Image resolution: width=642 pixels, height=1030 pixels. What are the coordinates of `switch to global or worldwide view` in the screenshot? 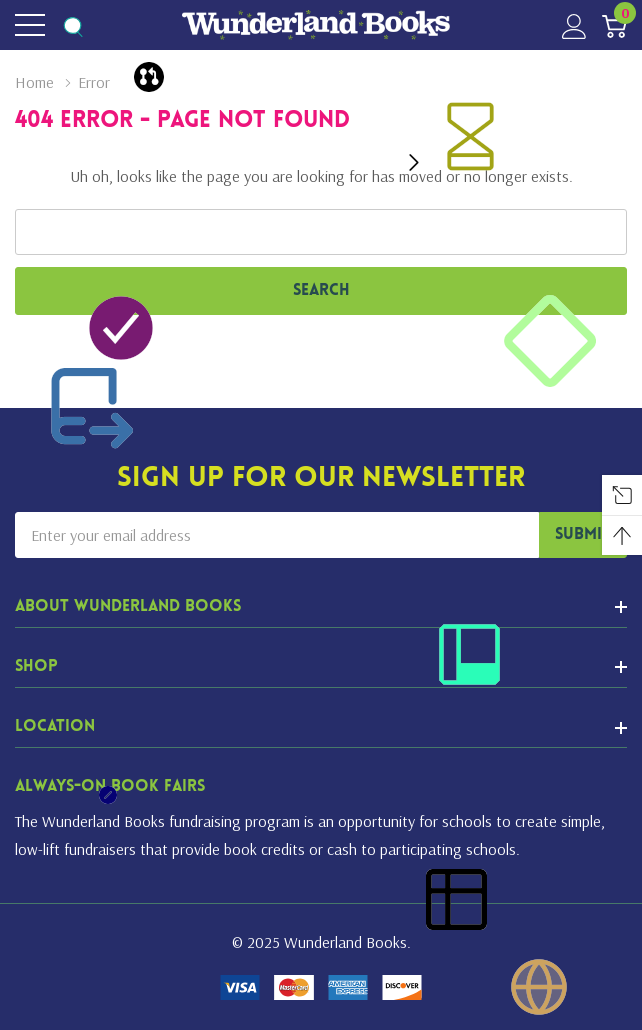 It's located at (539, 987).